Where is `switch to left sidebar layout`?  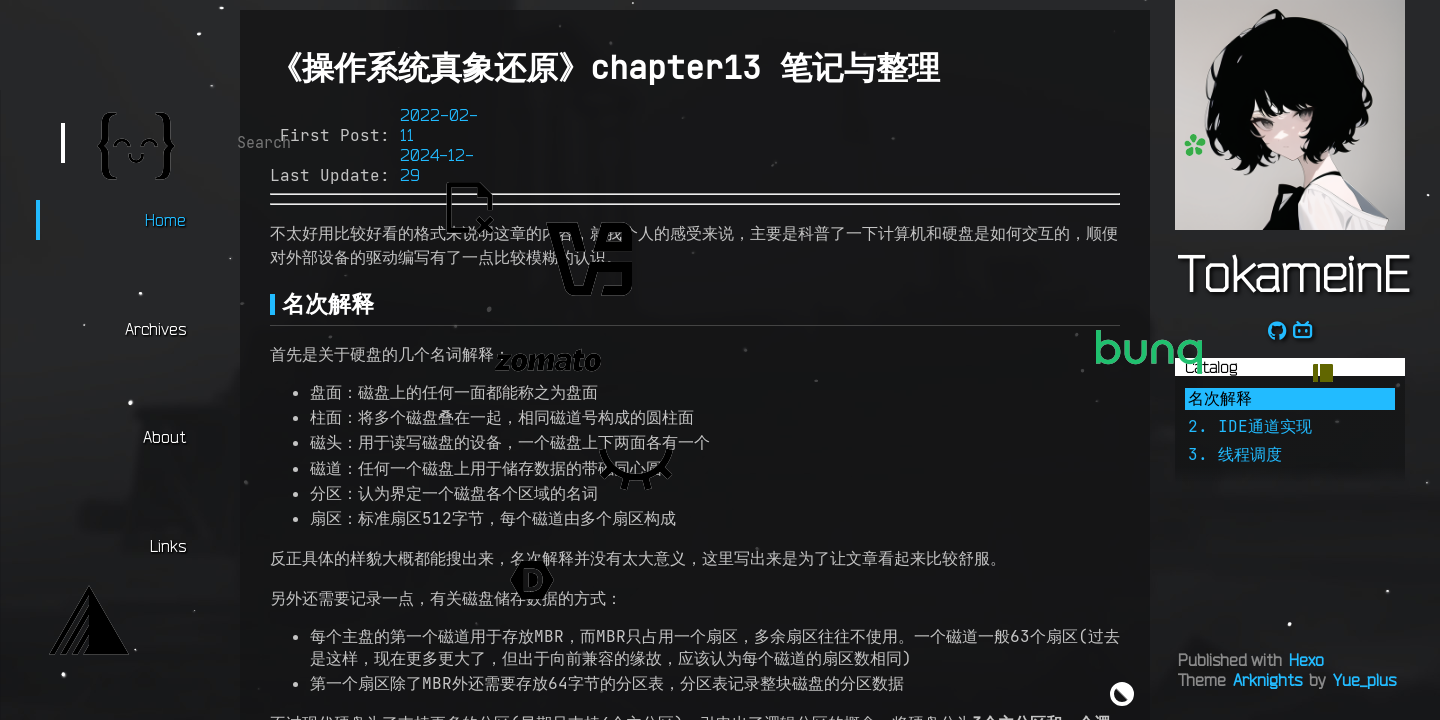
switch to left sidebar layout is located at coordinates (1323, 373).